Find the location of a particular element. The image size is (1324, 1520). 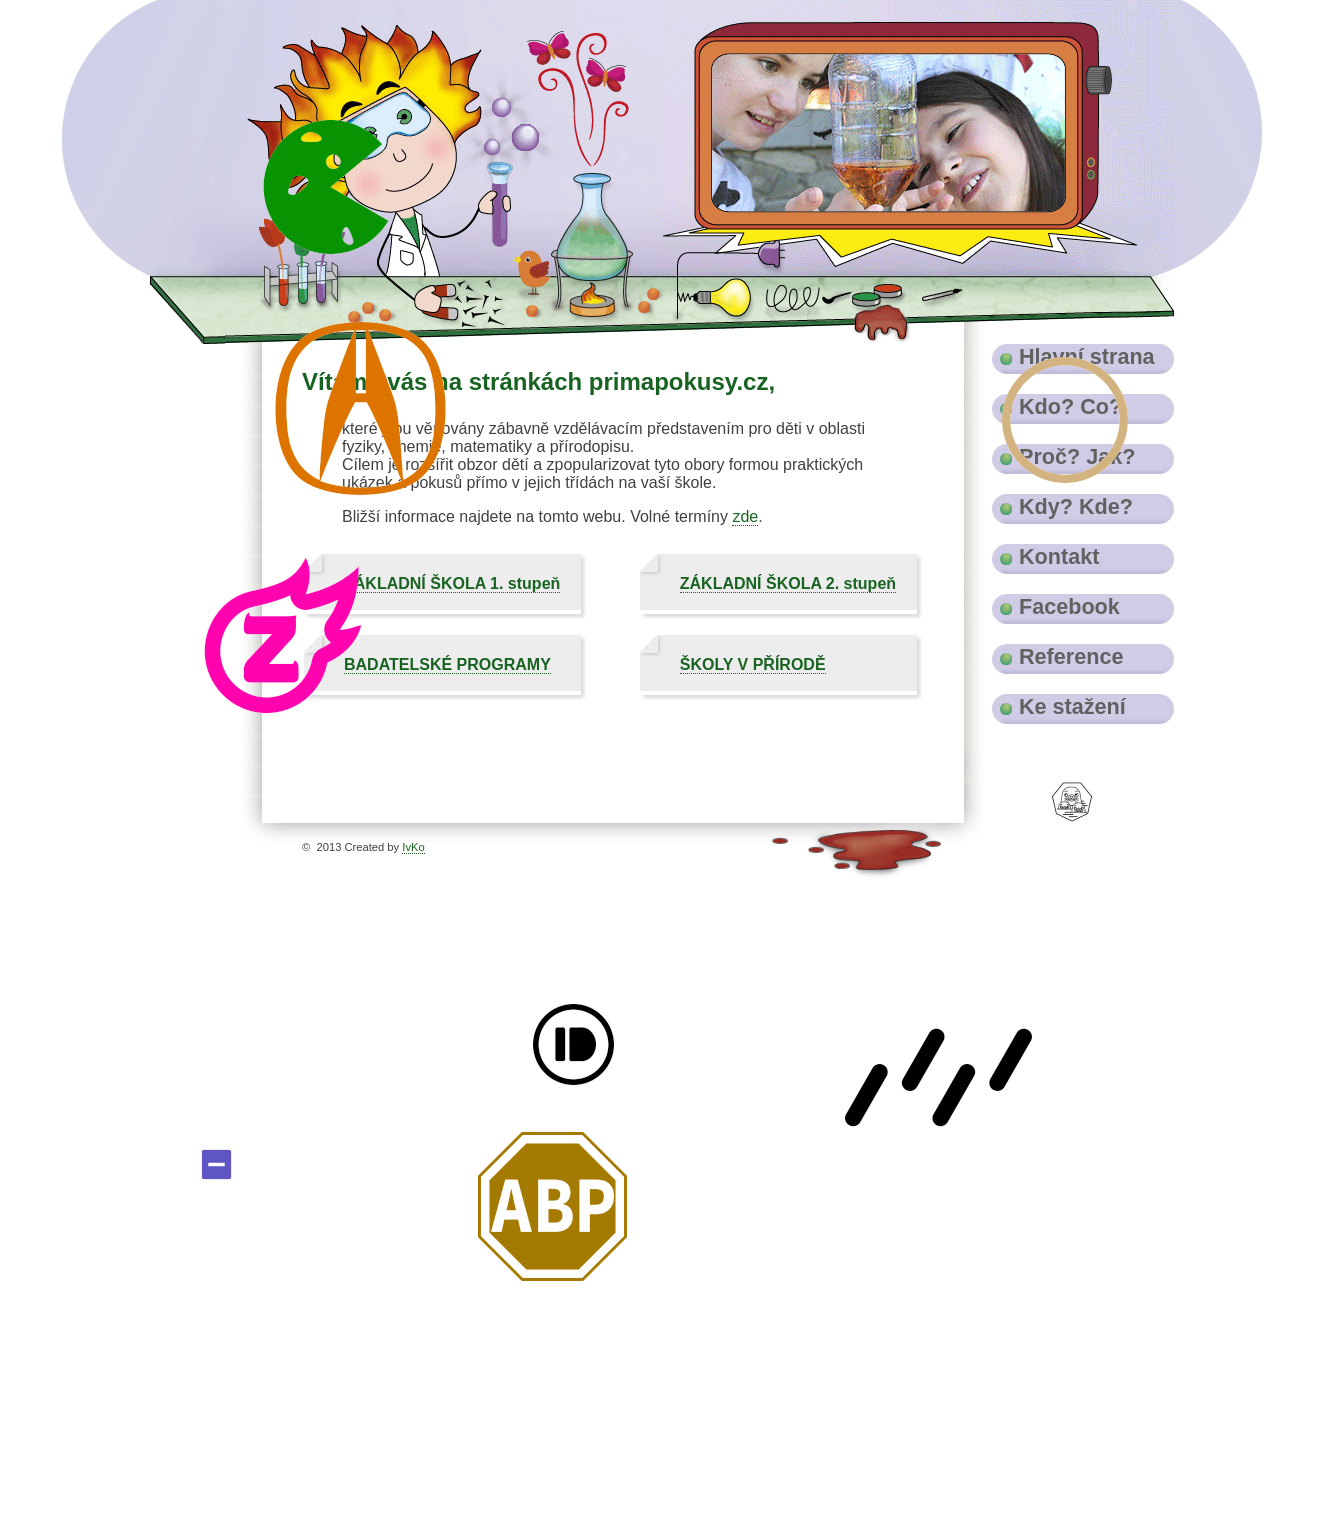

link to zcool profile or portfolio is located at coordinates (283, 636).